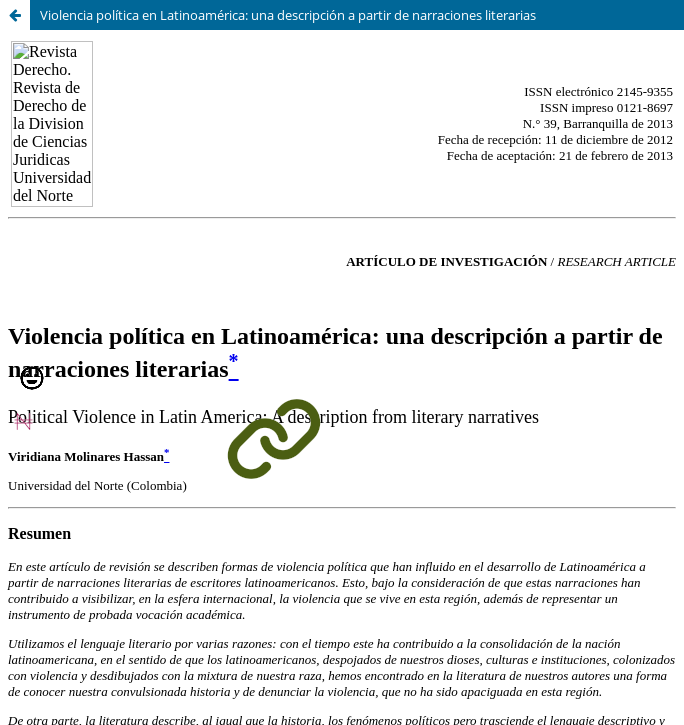  What do you see at coordinates (23, 421) in the screenshot?
I see `indicates Nigerian naira currency` at bounding box center [23, 421].